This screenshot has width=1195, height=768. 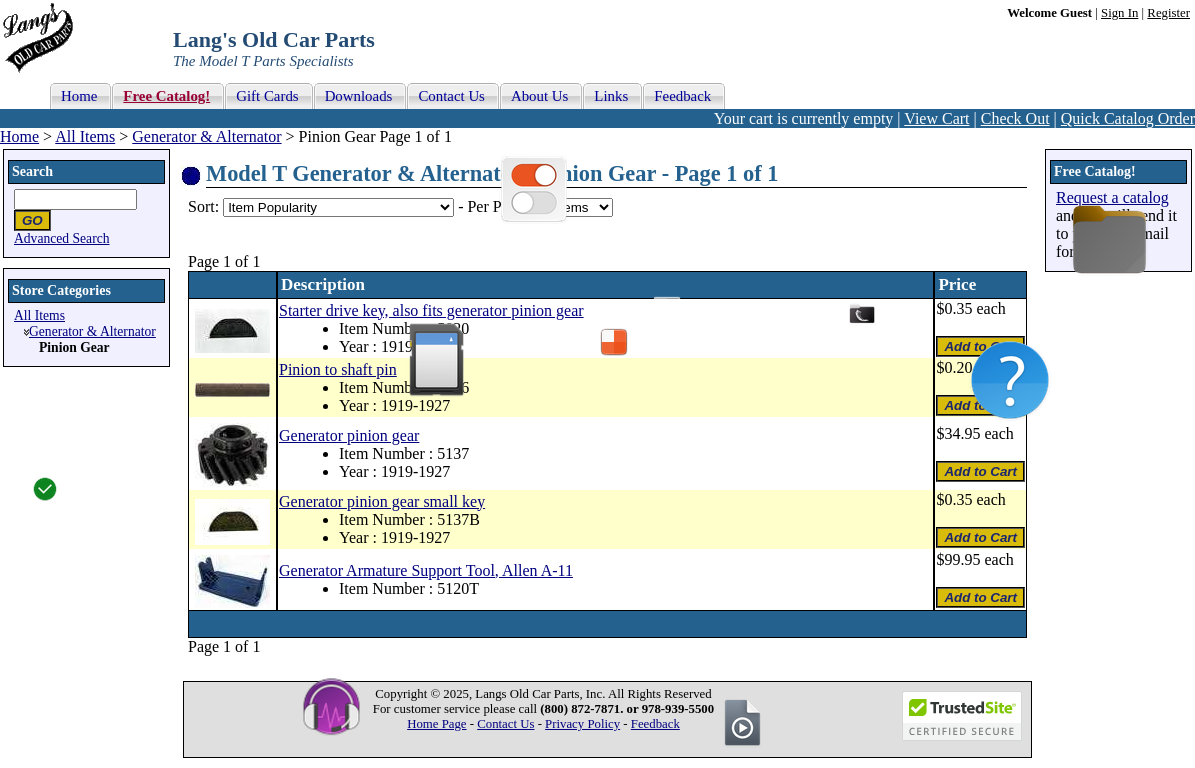 I want to click on a kdenlive title clip file, so click(x=742, y=723).